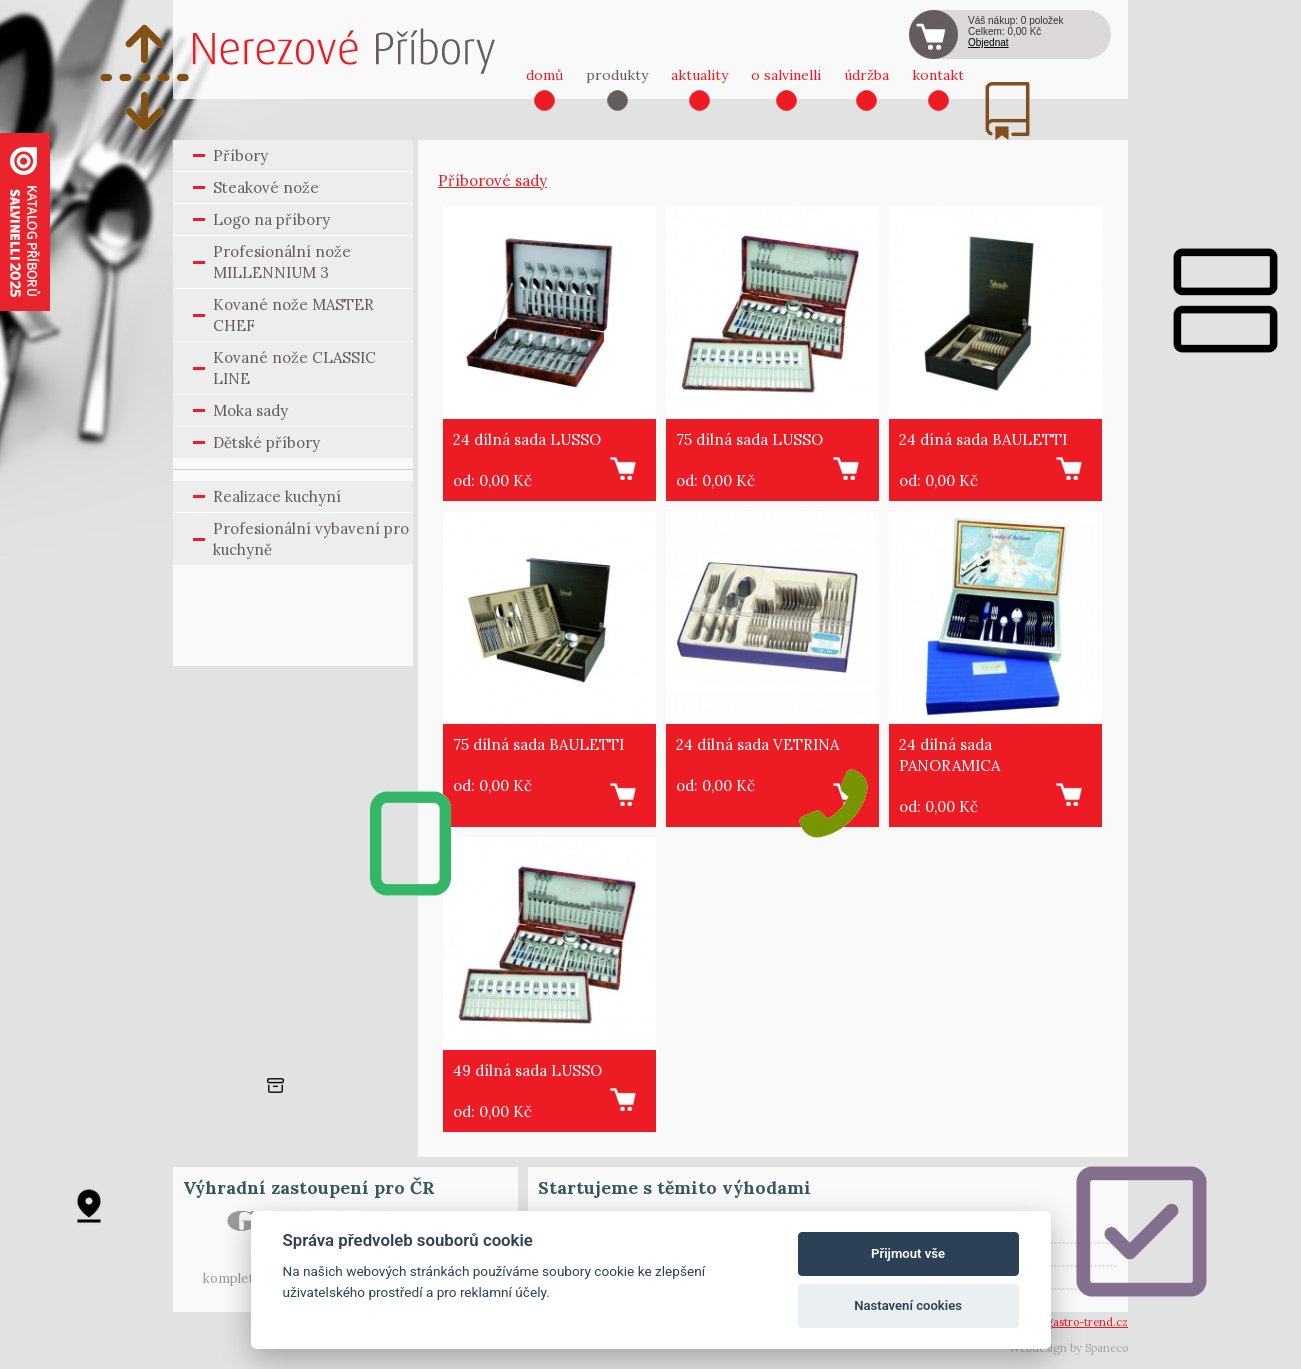  What do you see at coordinates (1007, 111) in the screenshot?
I see `access a code repository` at bounding box center [1007, 111].